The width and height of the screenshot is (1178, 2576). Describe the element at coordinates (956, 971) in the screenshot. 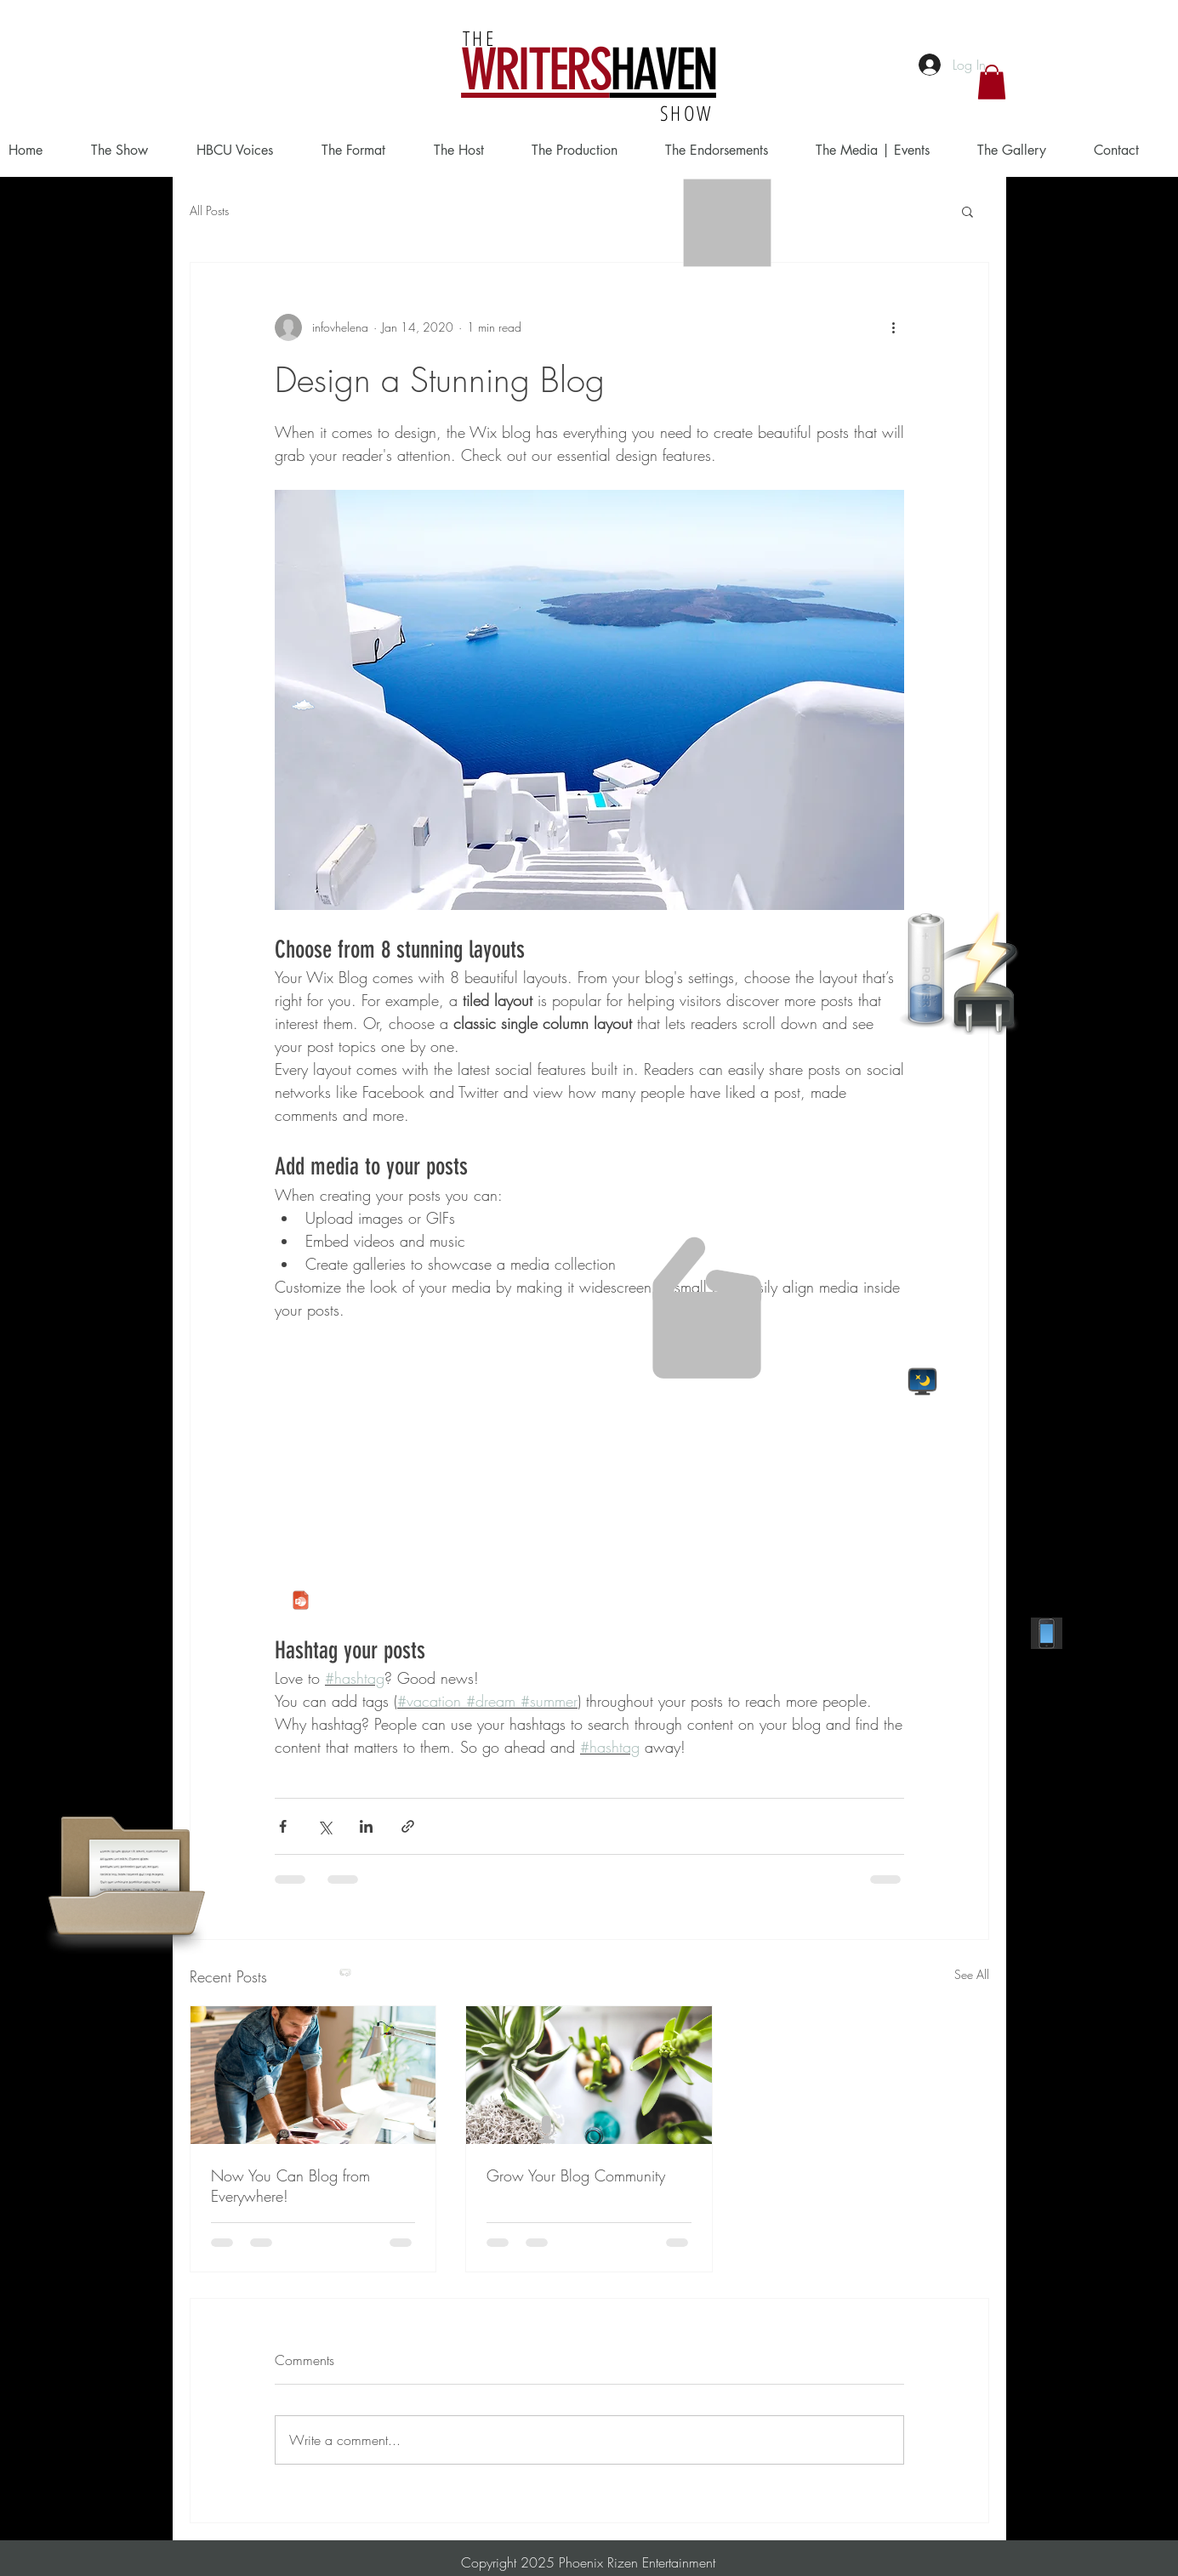

I see `indicates battery is low but currently charging` at that location.